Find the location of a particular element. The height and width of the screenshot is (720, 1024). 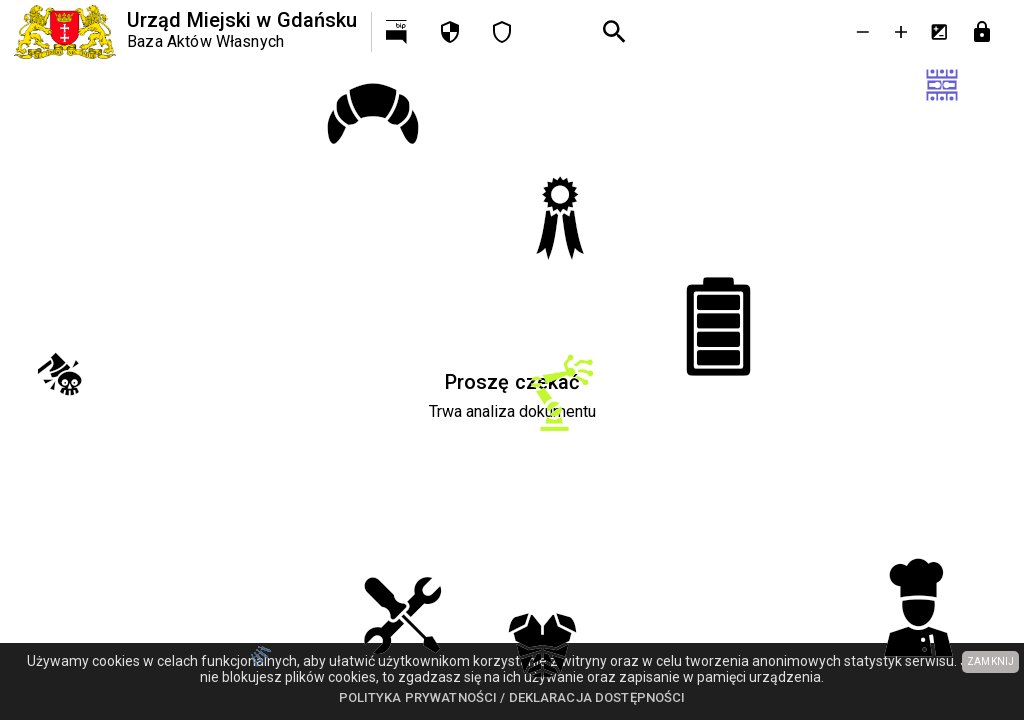

browse bakery or pastry items is located at coordinates (373, 114).